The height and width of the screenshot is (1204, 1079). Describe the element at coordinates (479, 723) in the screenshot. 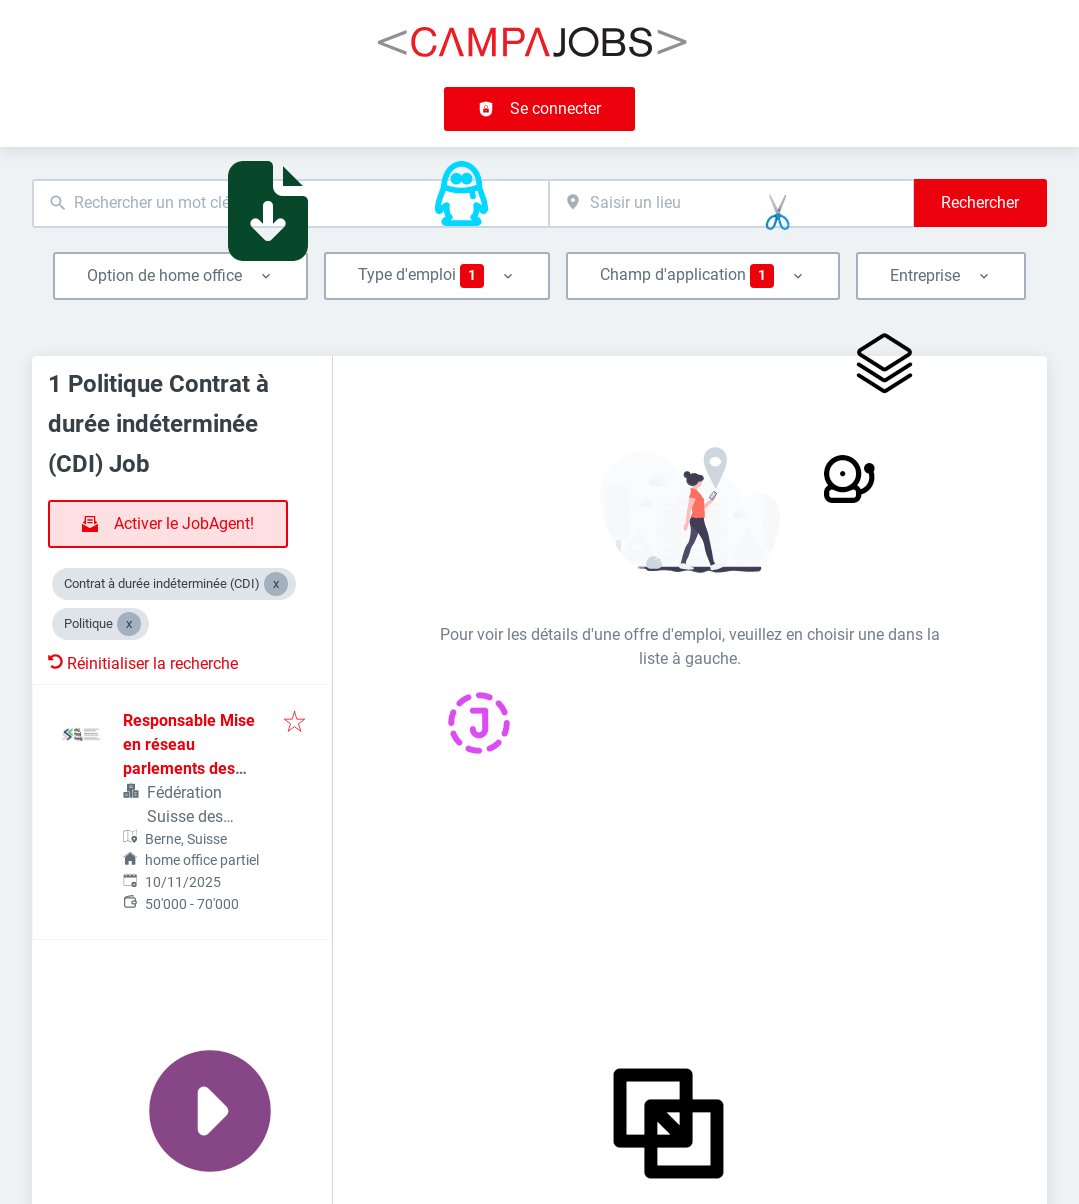

I see `indicates a pending or in-progress item labeled "J"` at that location.